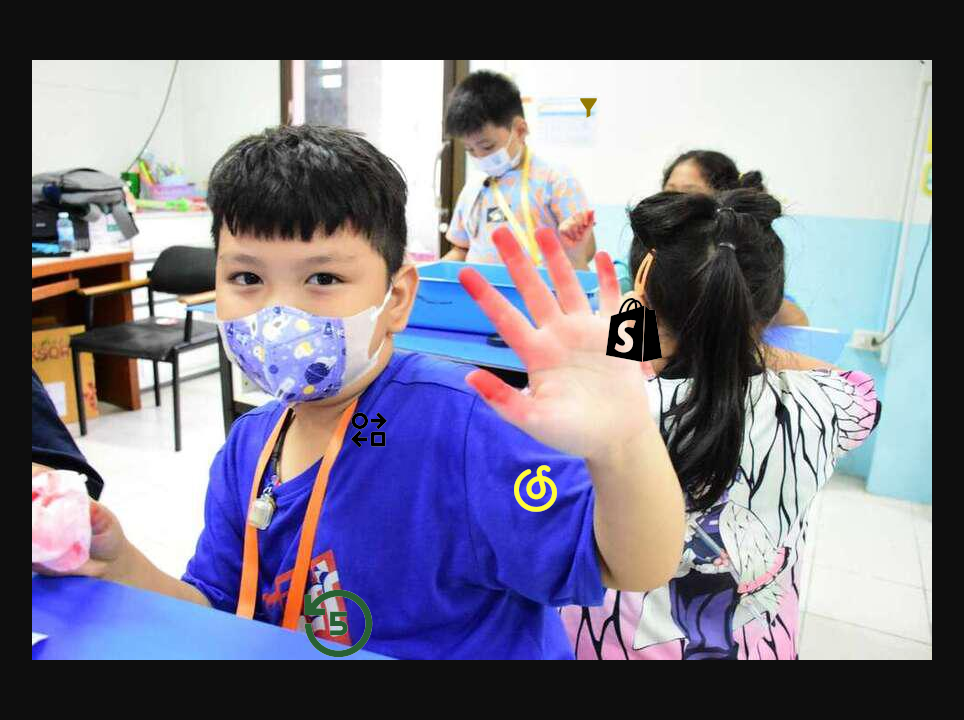 The image size is (964, 720). I want to click on skip back 5 seconds in media playback, so click(338, 623).